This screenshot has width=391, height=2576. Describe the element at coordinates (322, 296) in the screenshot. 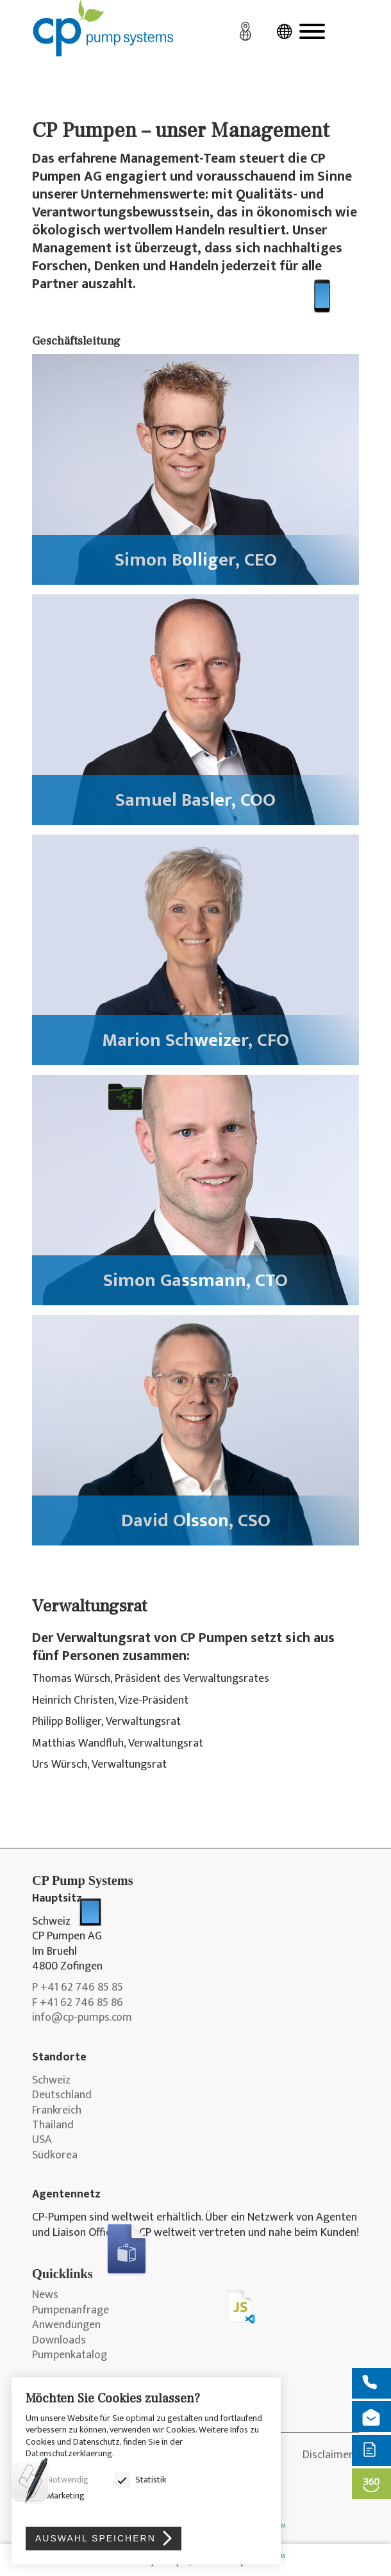

I see `indicates a connected iPhone device` at that location.